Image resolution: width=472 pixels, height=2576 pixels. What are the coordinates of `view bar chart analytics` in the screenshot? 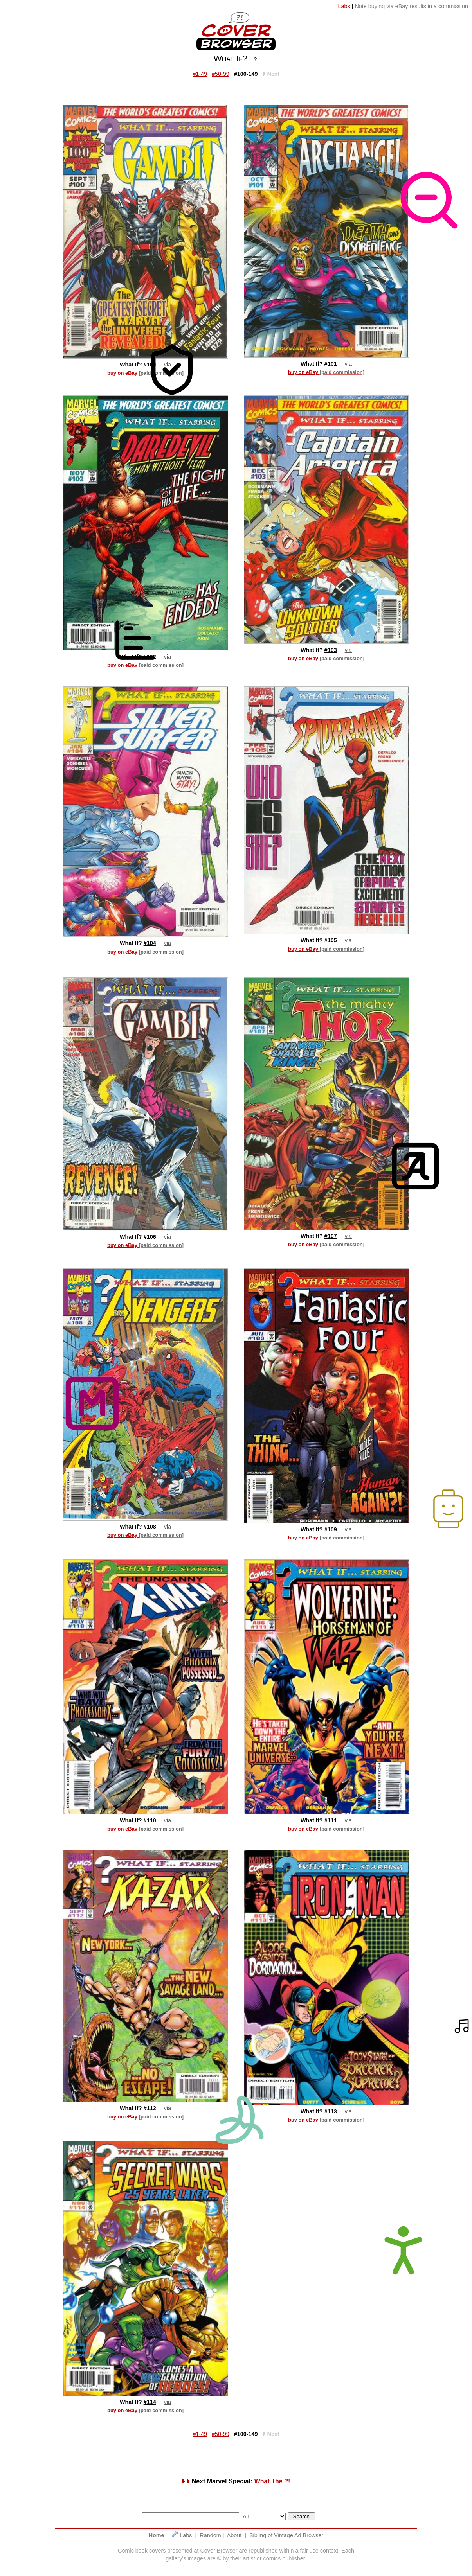 It's located at (135, 640).